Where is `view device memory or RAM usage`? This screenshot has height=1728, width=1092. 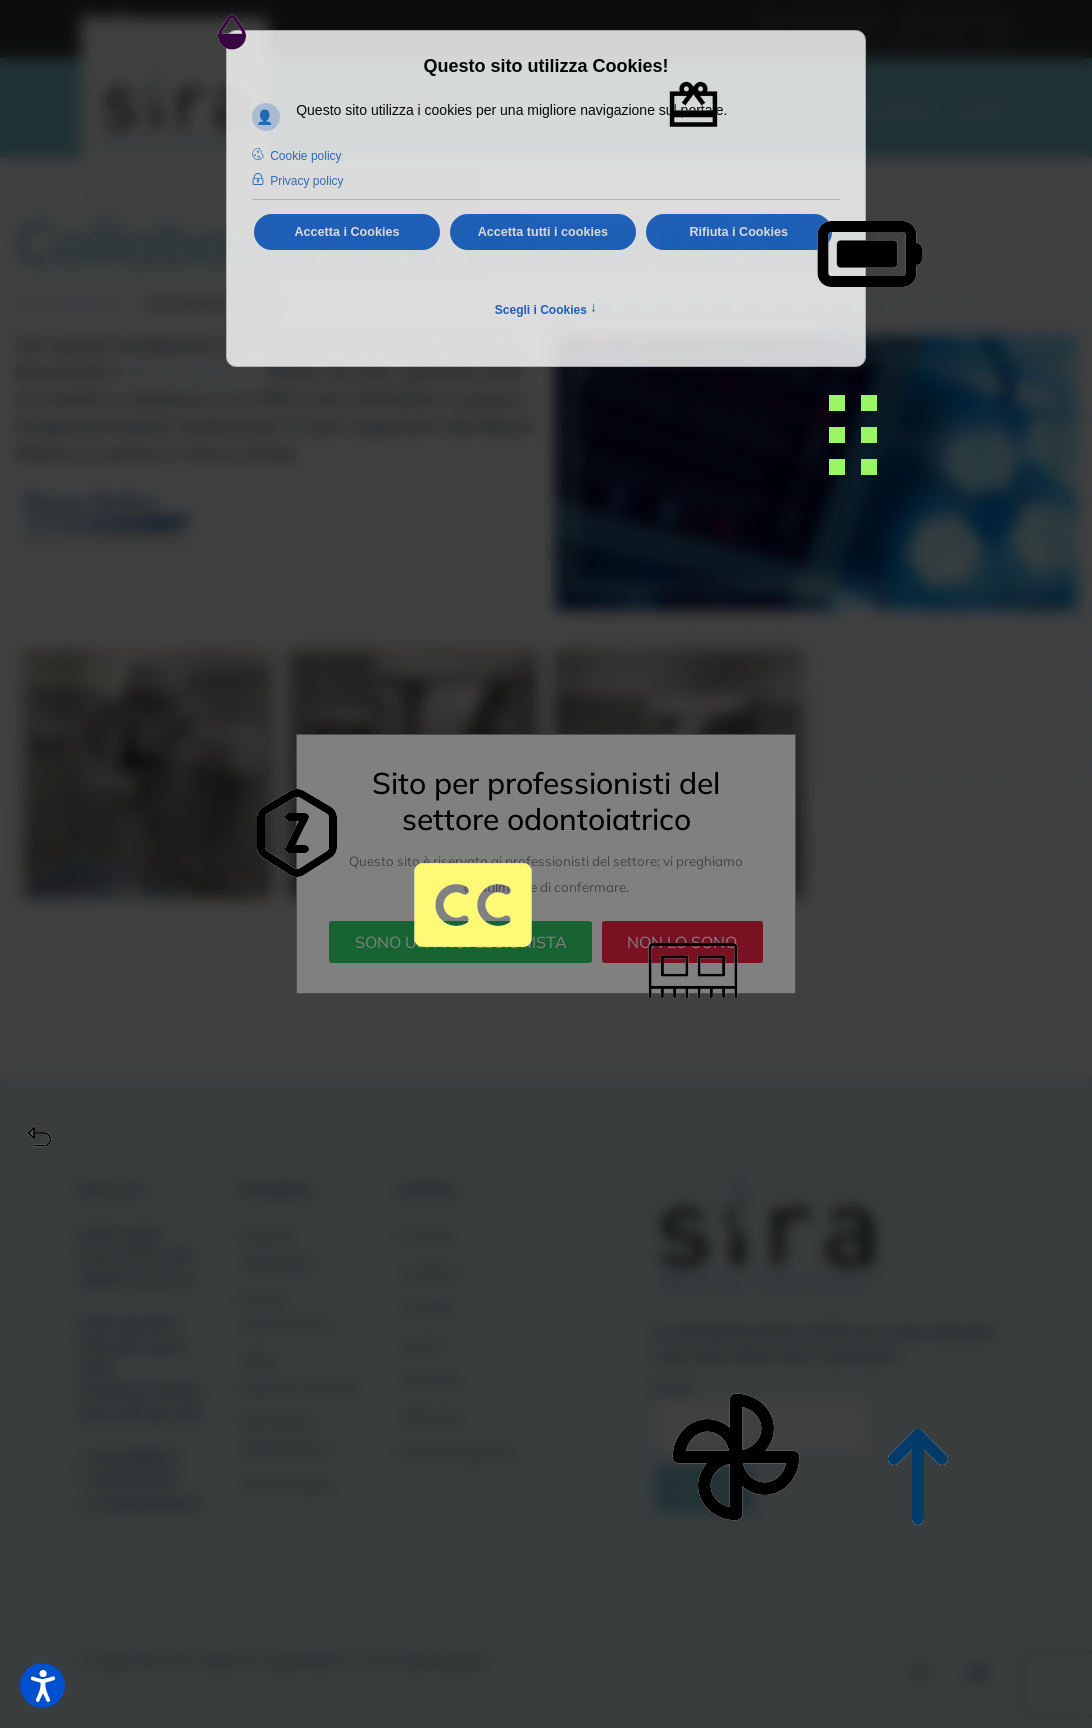 view device memory or RAM usage is located at coordinates (693, 969).